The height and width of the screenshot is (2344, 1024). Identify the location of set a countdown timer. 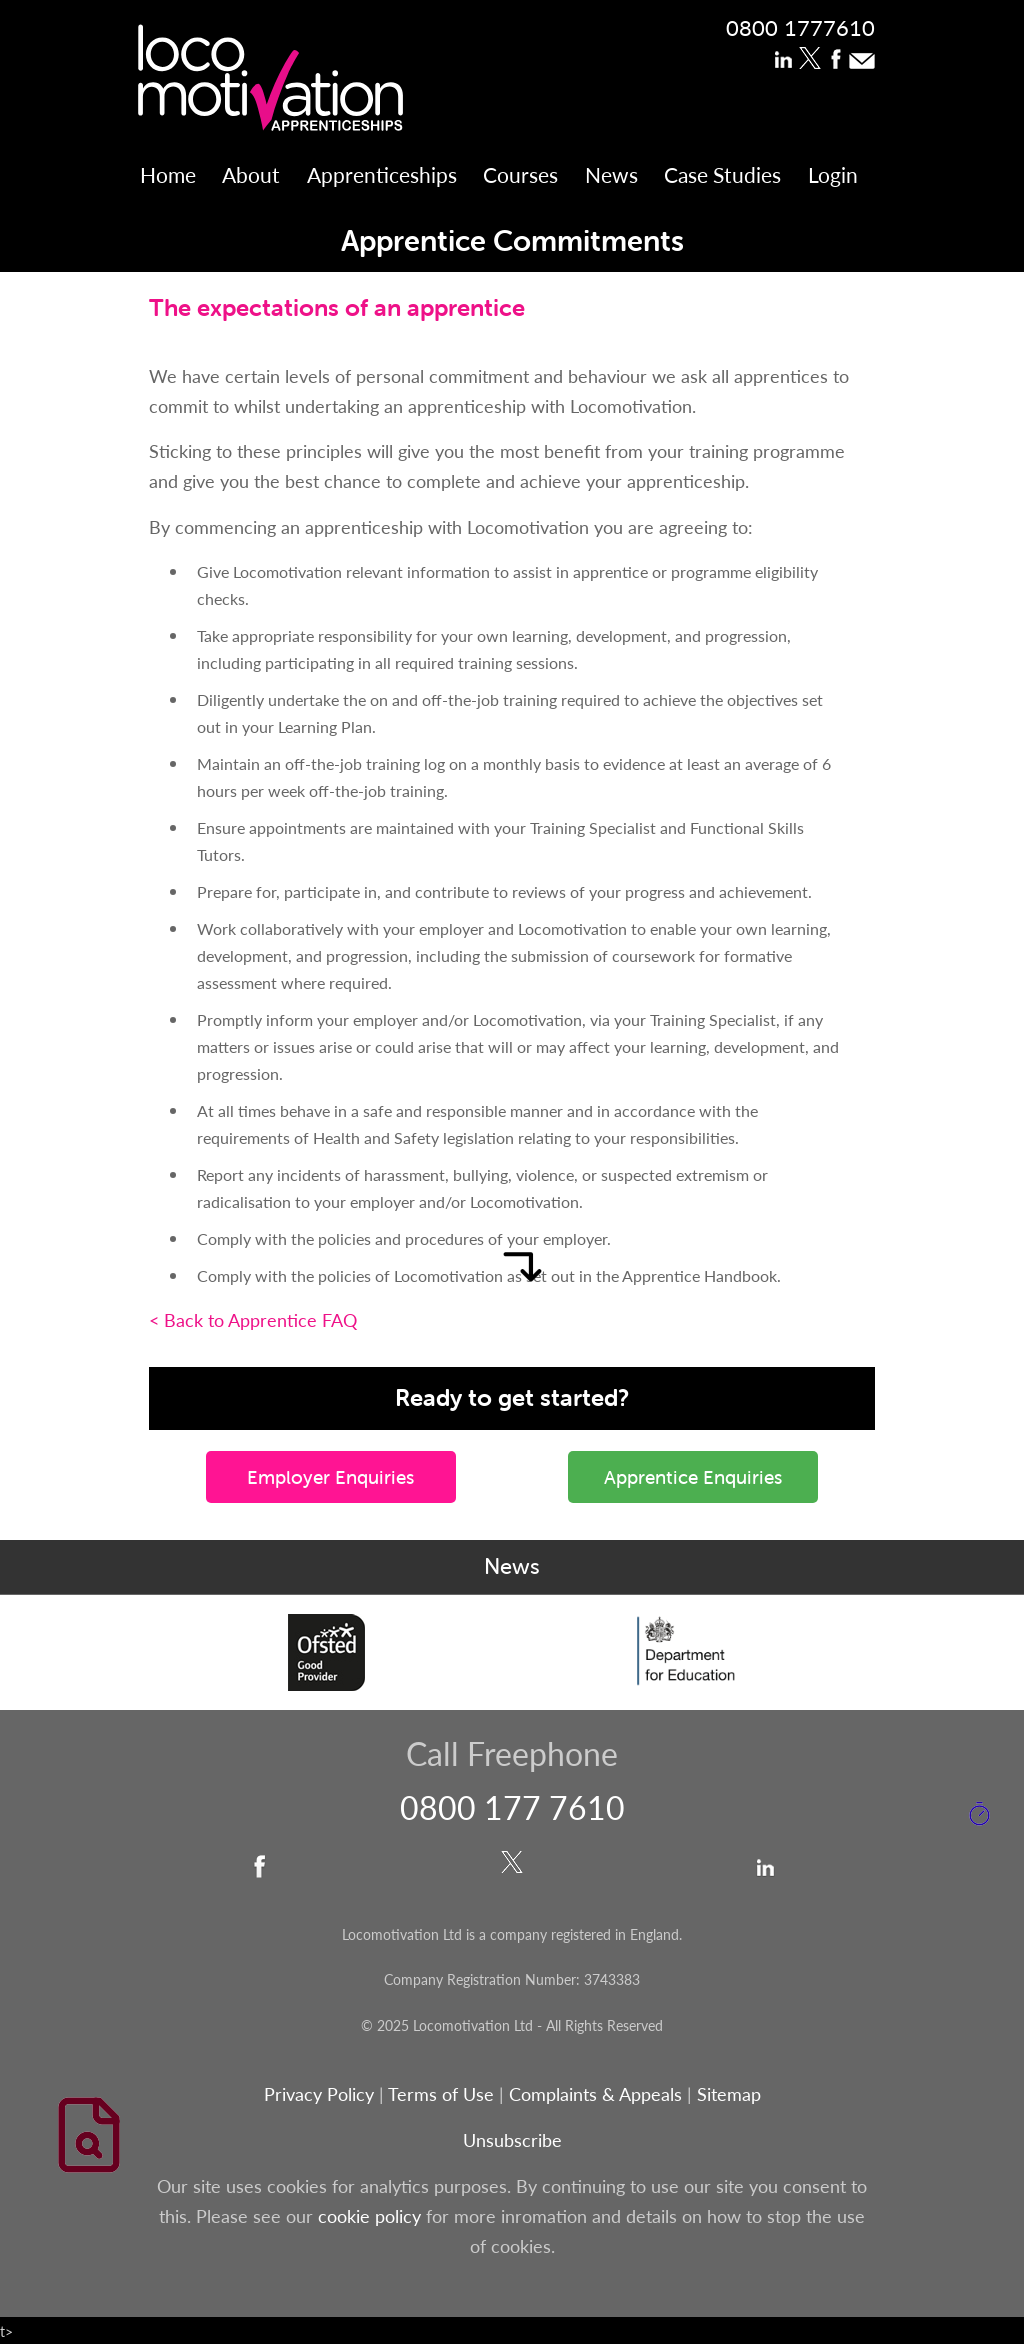
(979, 1814).